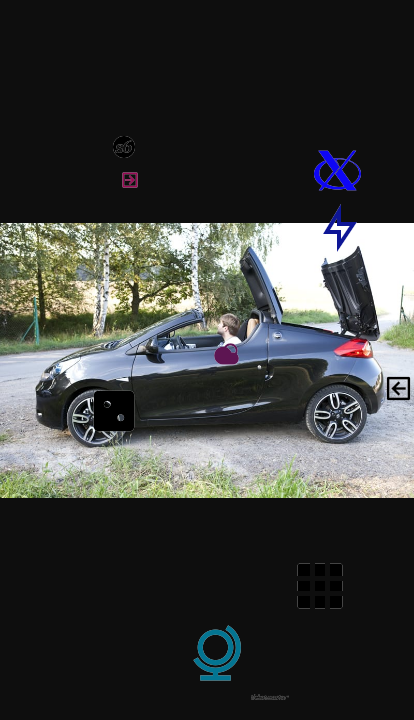 Image resolution: width=414 pixels, height=720 pixels. Describe the element at coordinates (226, 354) in the screenshot. I see `indicates partly cloudy weather conditions` at that location.